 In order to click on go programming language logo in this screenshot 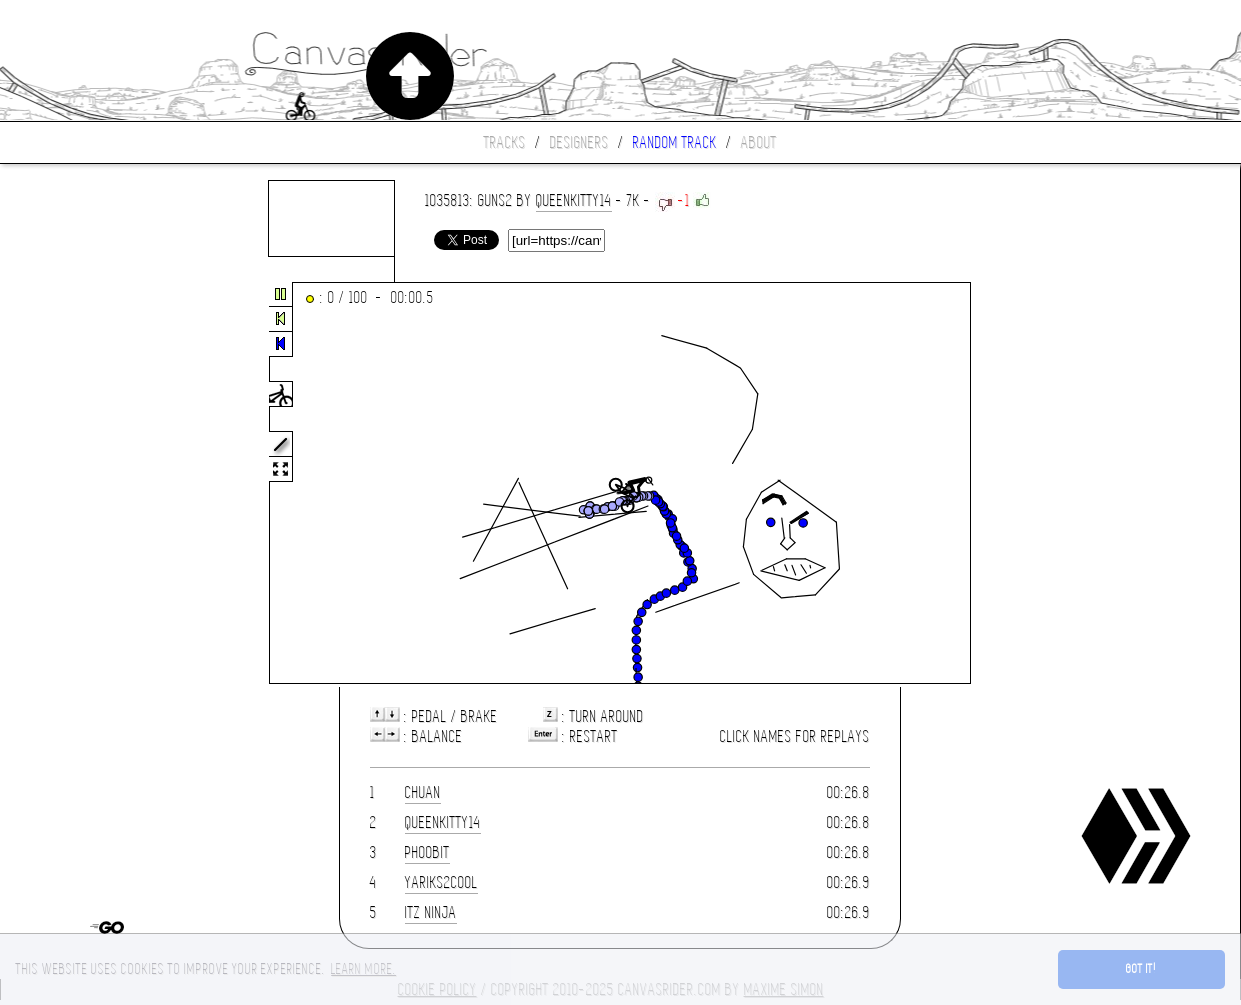, I will do `click(107, 928)`.